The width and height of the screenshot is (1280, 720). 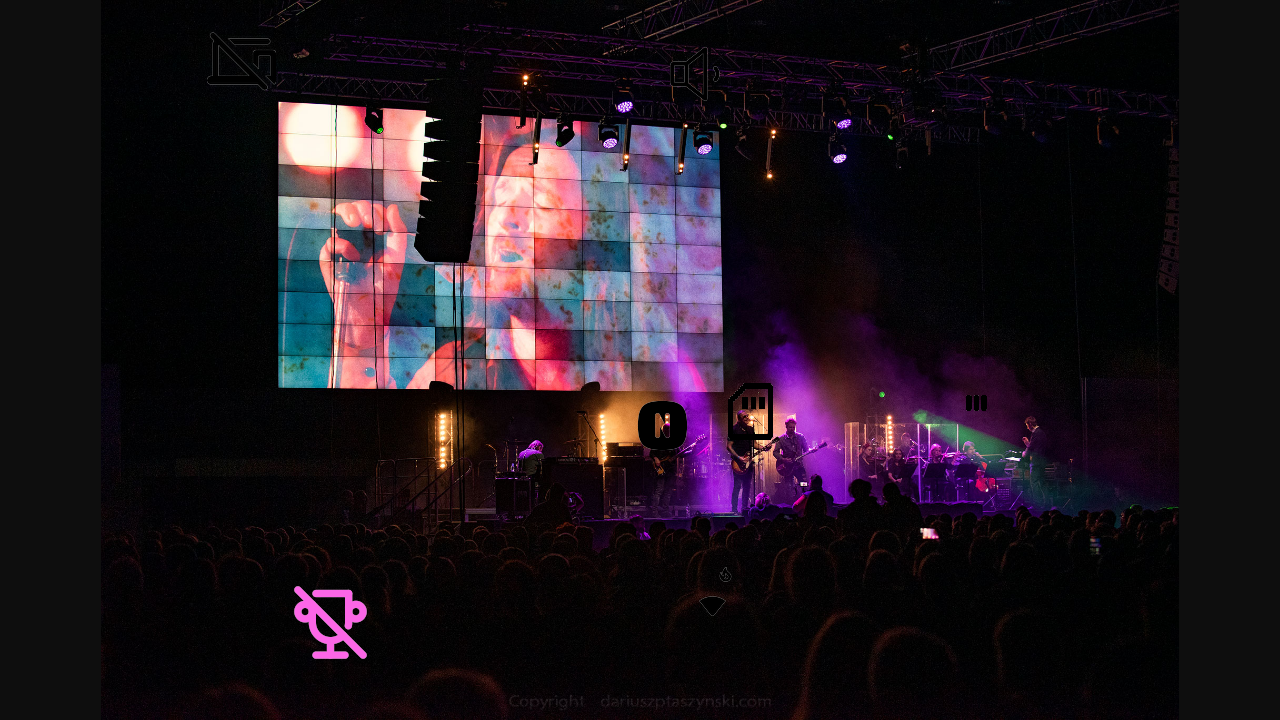 I want to click on indicates an item starting with the letter N, so click(x=662, y=425).